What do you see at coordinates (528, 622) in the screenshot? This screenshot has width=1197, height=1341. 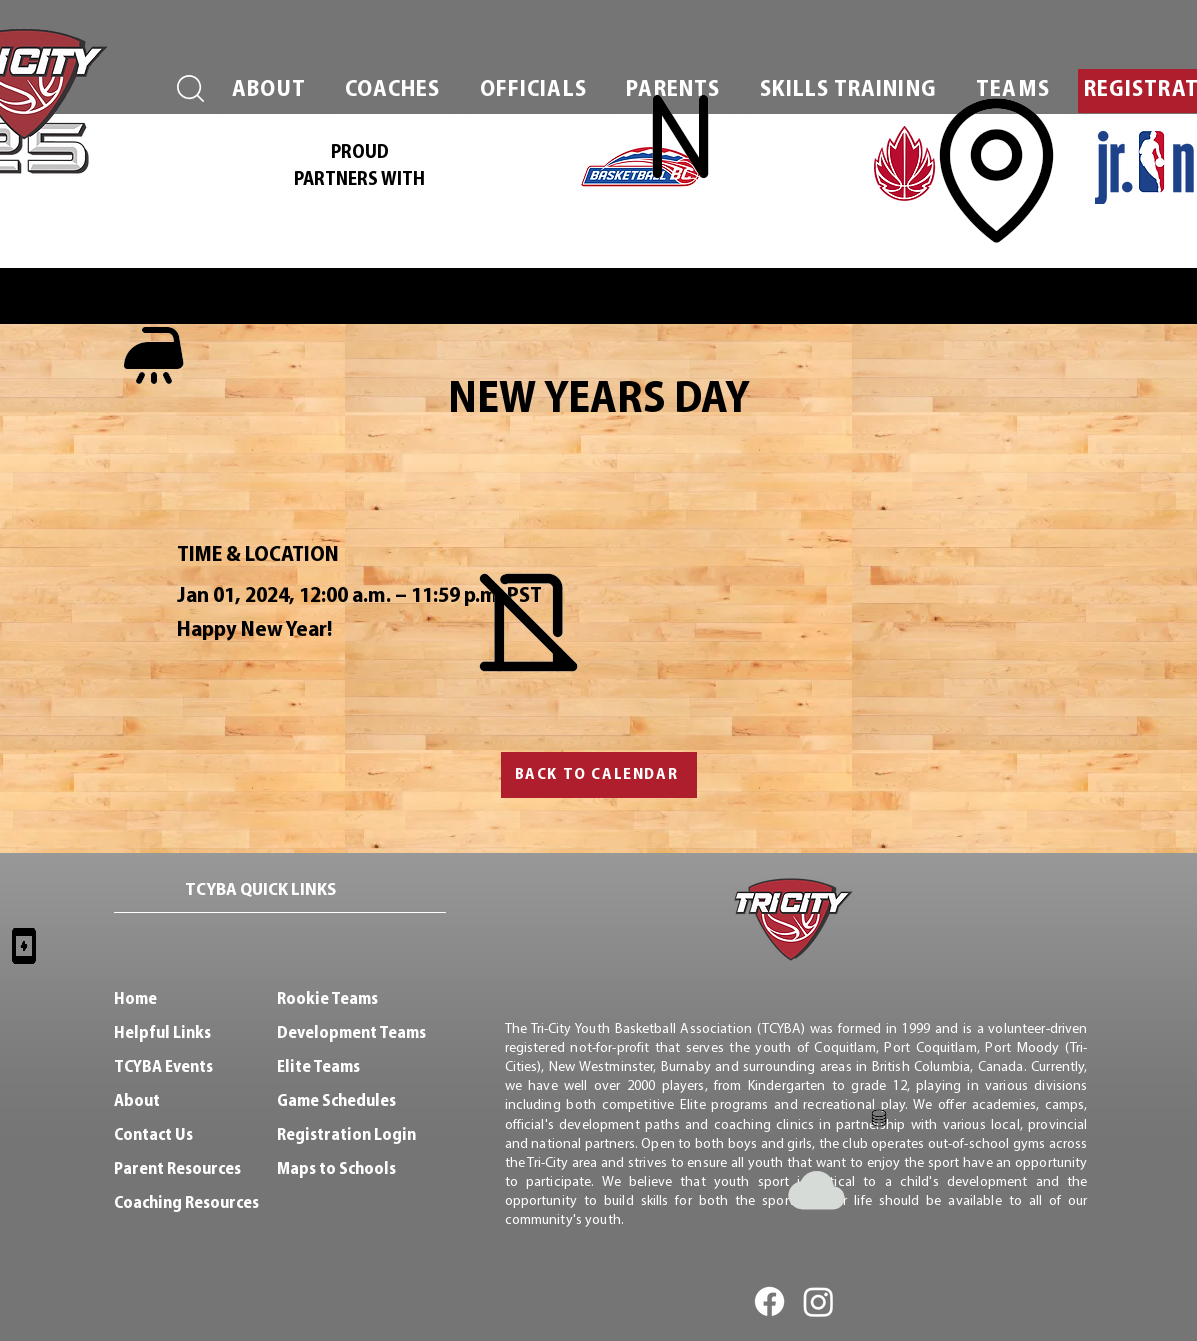 I see `door access disabled or unavailable` at bounding box center [528, 622].